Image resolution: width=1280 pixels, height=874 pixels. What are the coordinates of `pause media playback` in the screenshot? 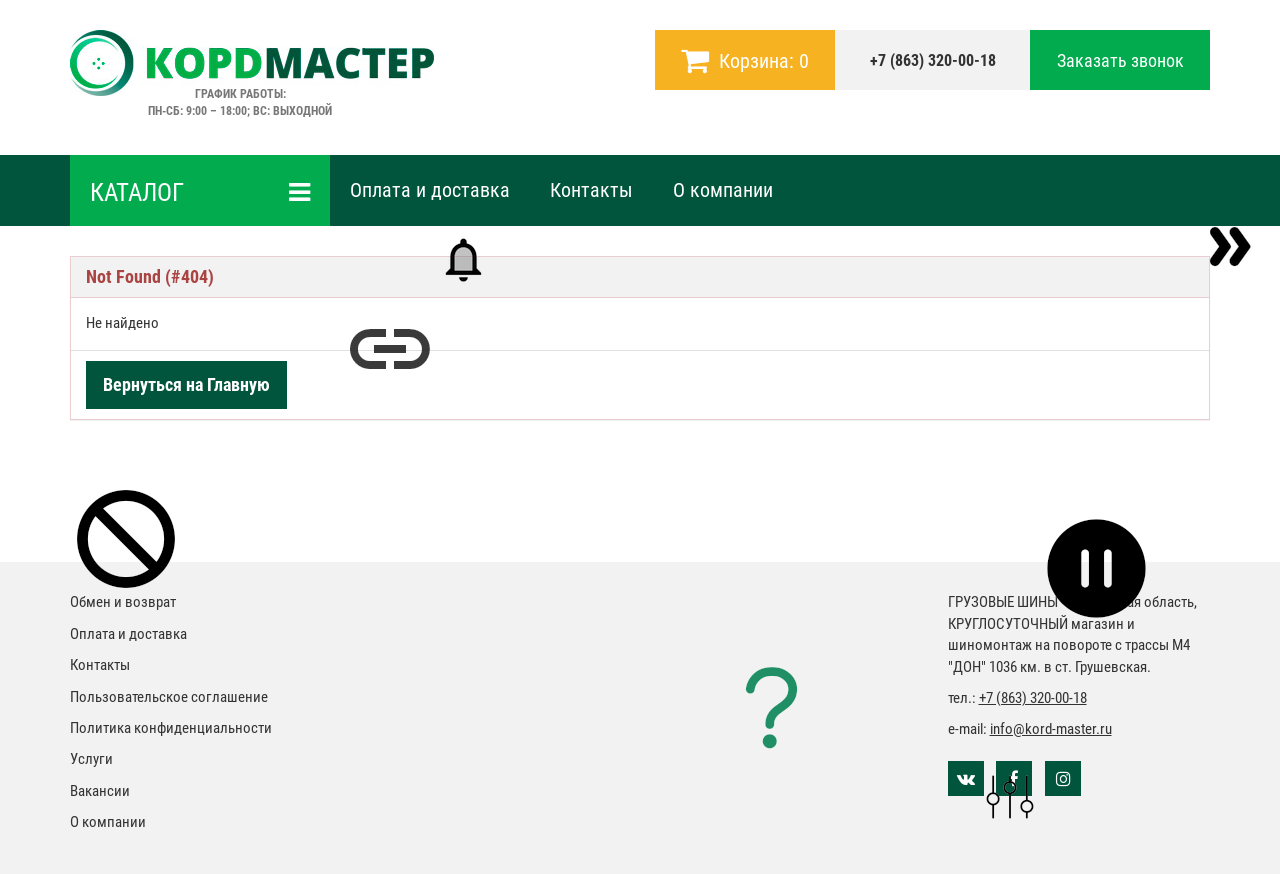 It's located at (1096, 568).